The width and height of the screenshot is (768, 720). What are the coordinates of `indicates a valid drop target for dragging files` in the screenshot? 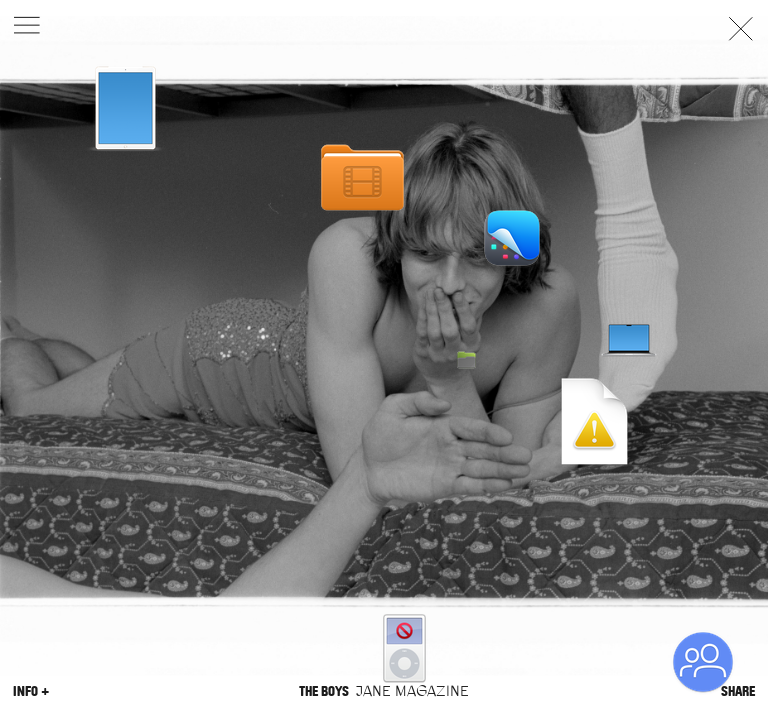 It's located at (466, 359).